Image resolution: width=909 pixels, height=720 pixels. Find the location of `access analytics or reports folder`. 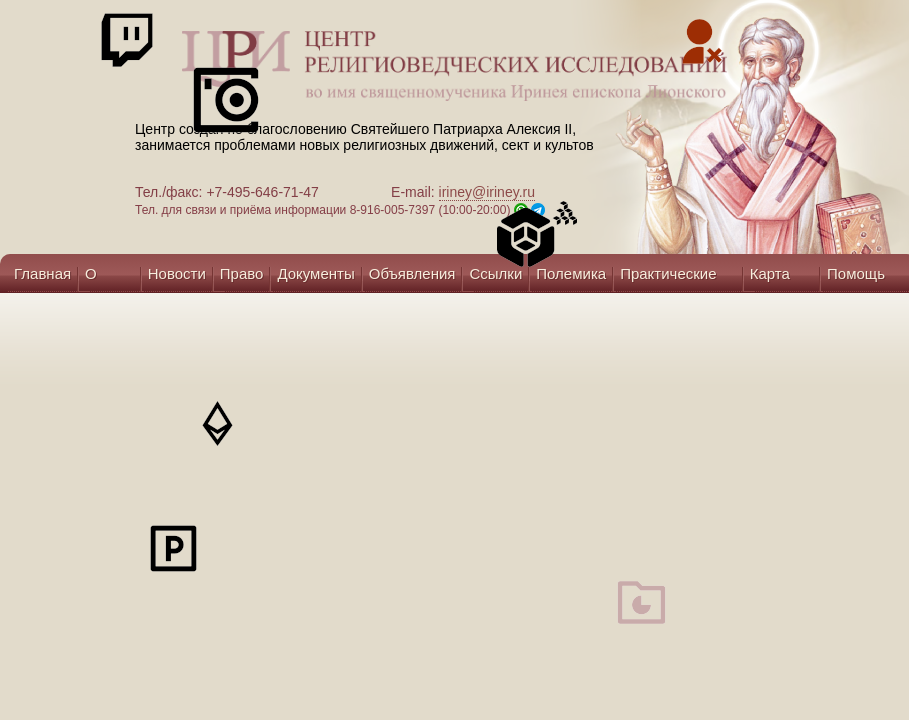

access analytics or reports folder is located at coordinates (641, 602).